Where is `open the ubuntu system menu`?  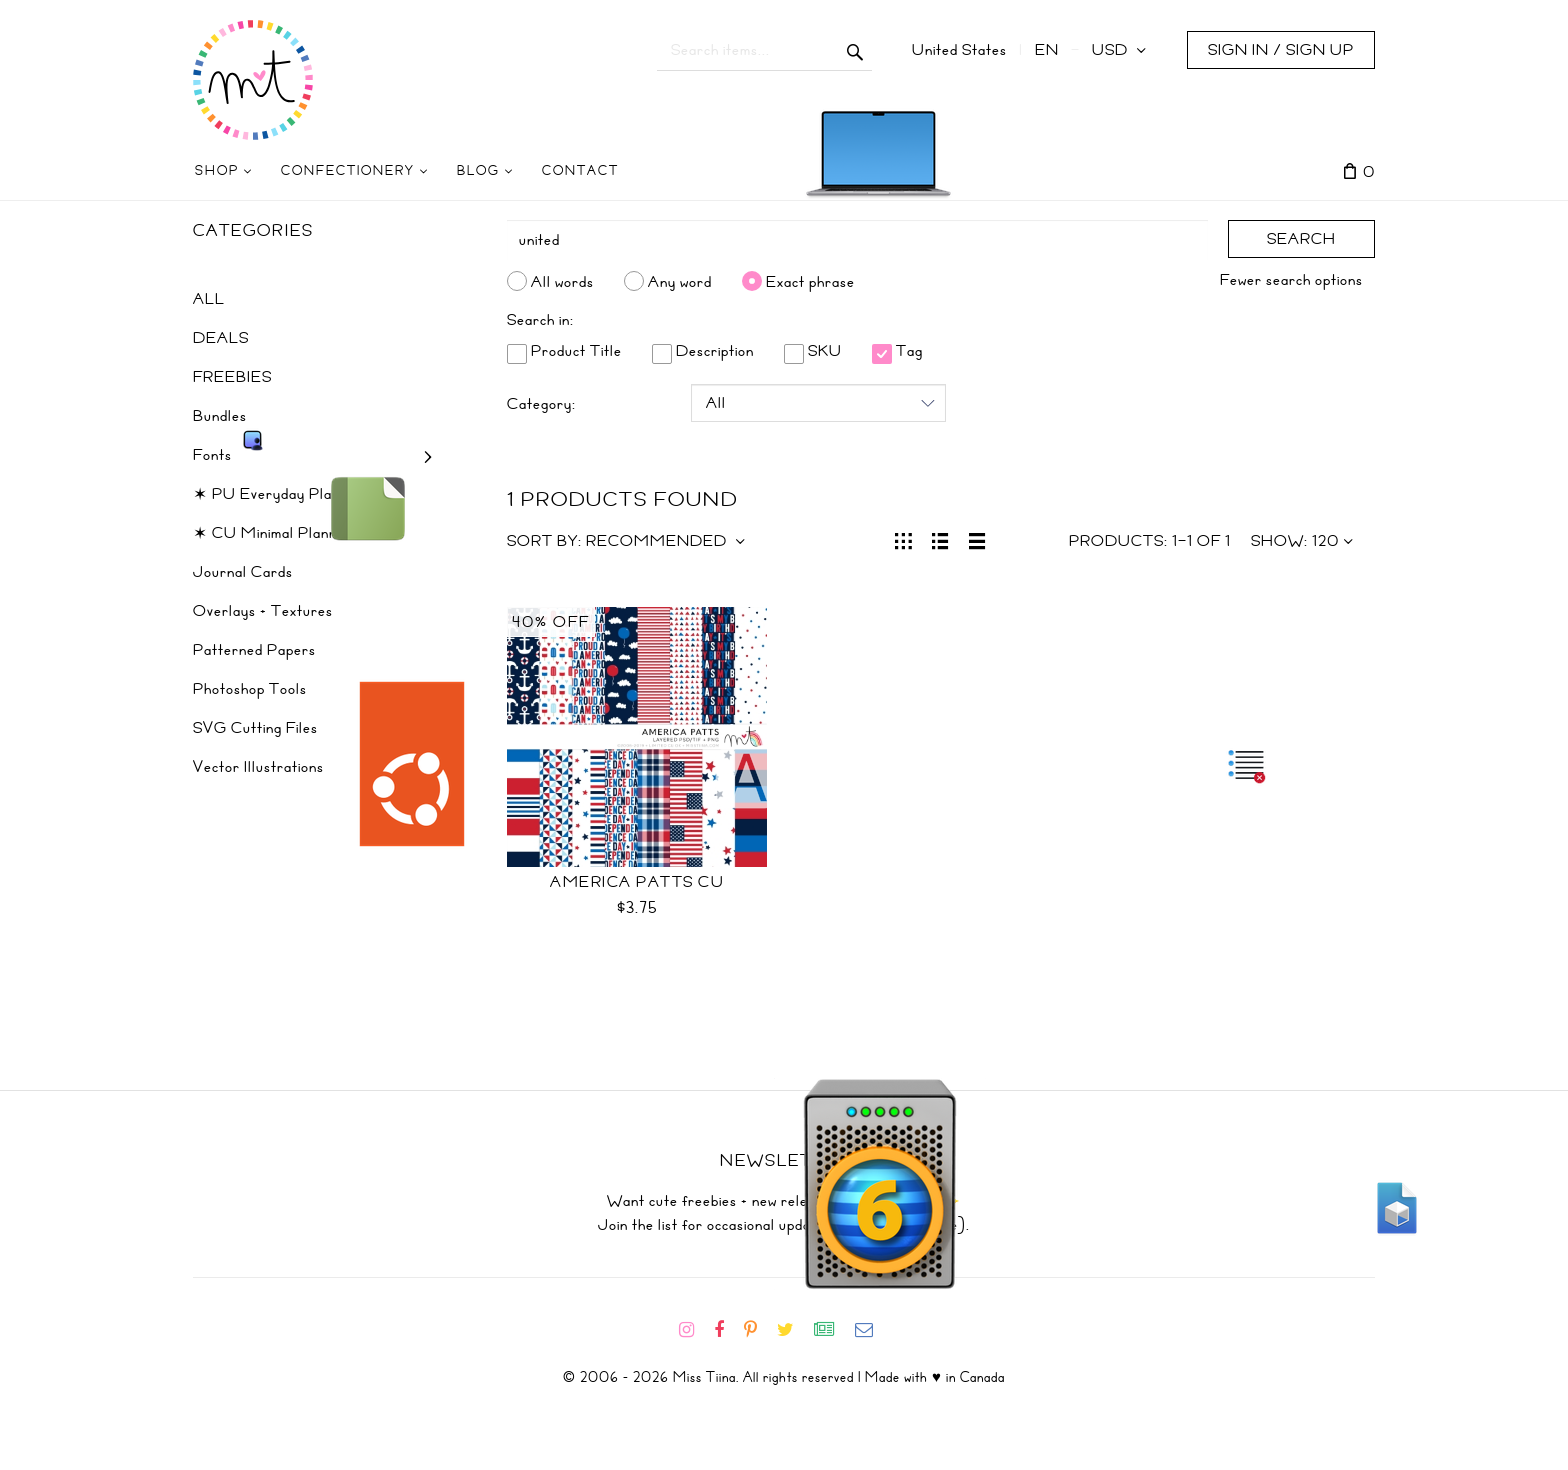 open the ubuntu system menu is located at coordinates (412, 764).